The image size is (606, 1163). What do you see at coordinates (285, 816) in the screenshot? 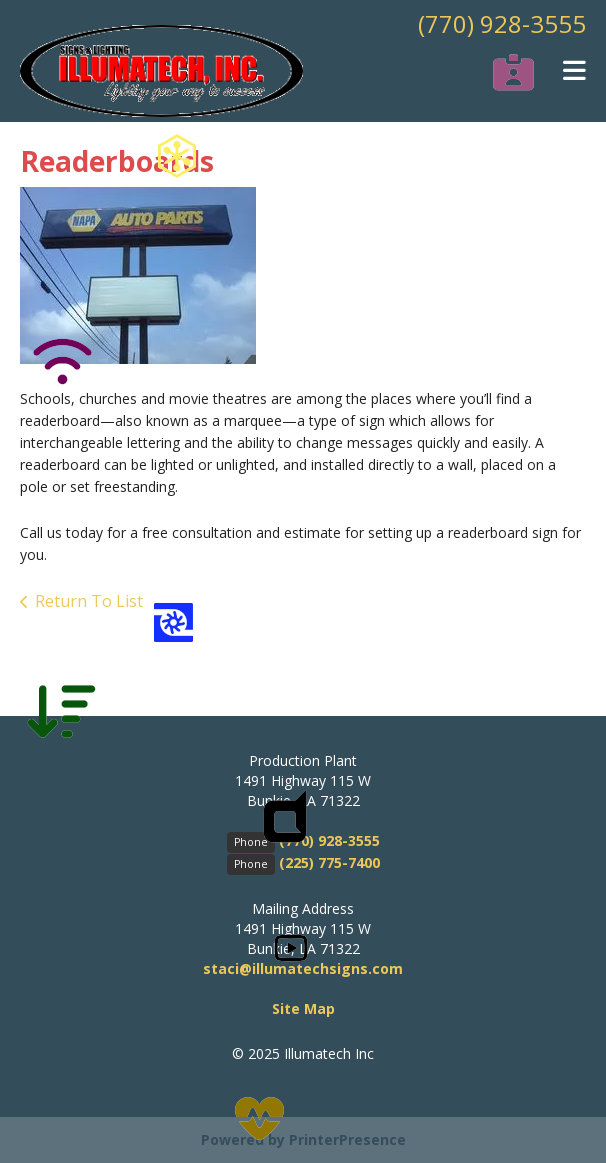
I see `dashcube brand logo` at bounding box center [285, 816].